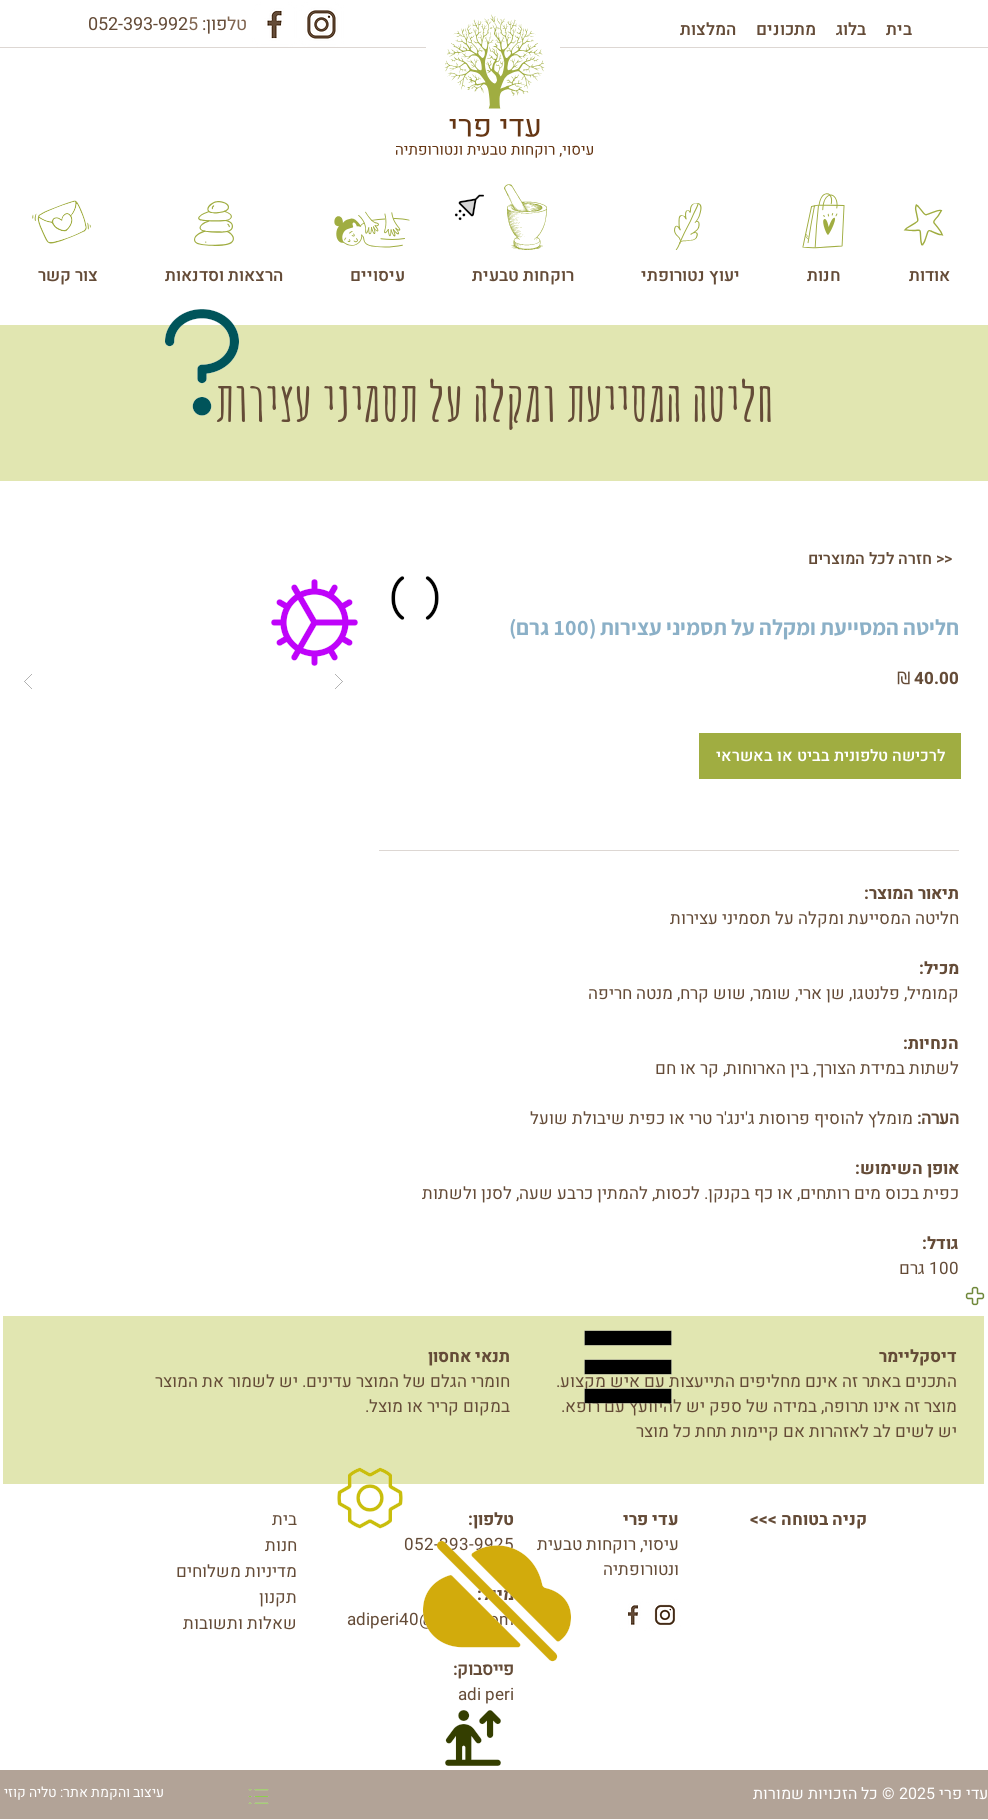 The image size is (988, 1820). I want to click on insert parentheses or grouping brackets, so click(415, 598).